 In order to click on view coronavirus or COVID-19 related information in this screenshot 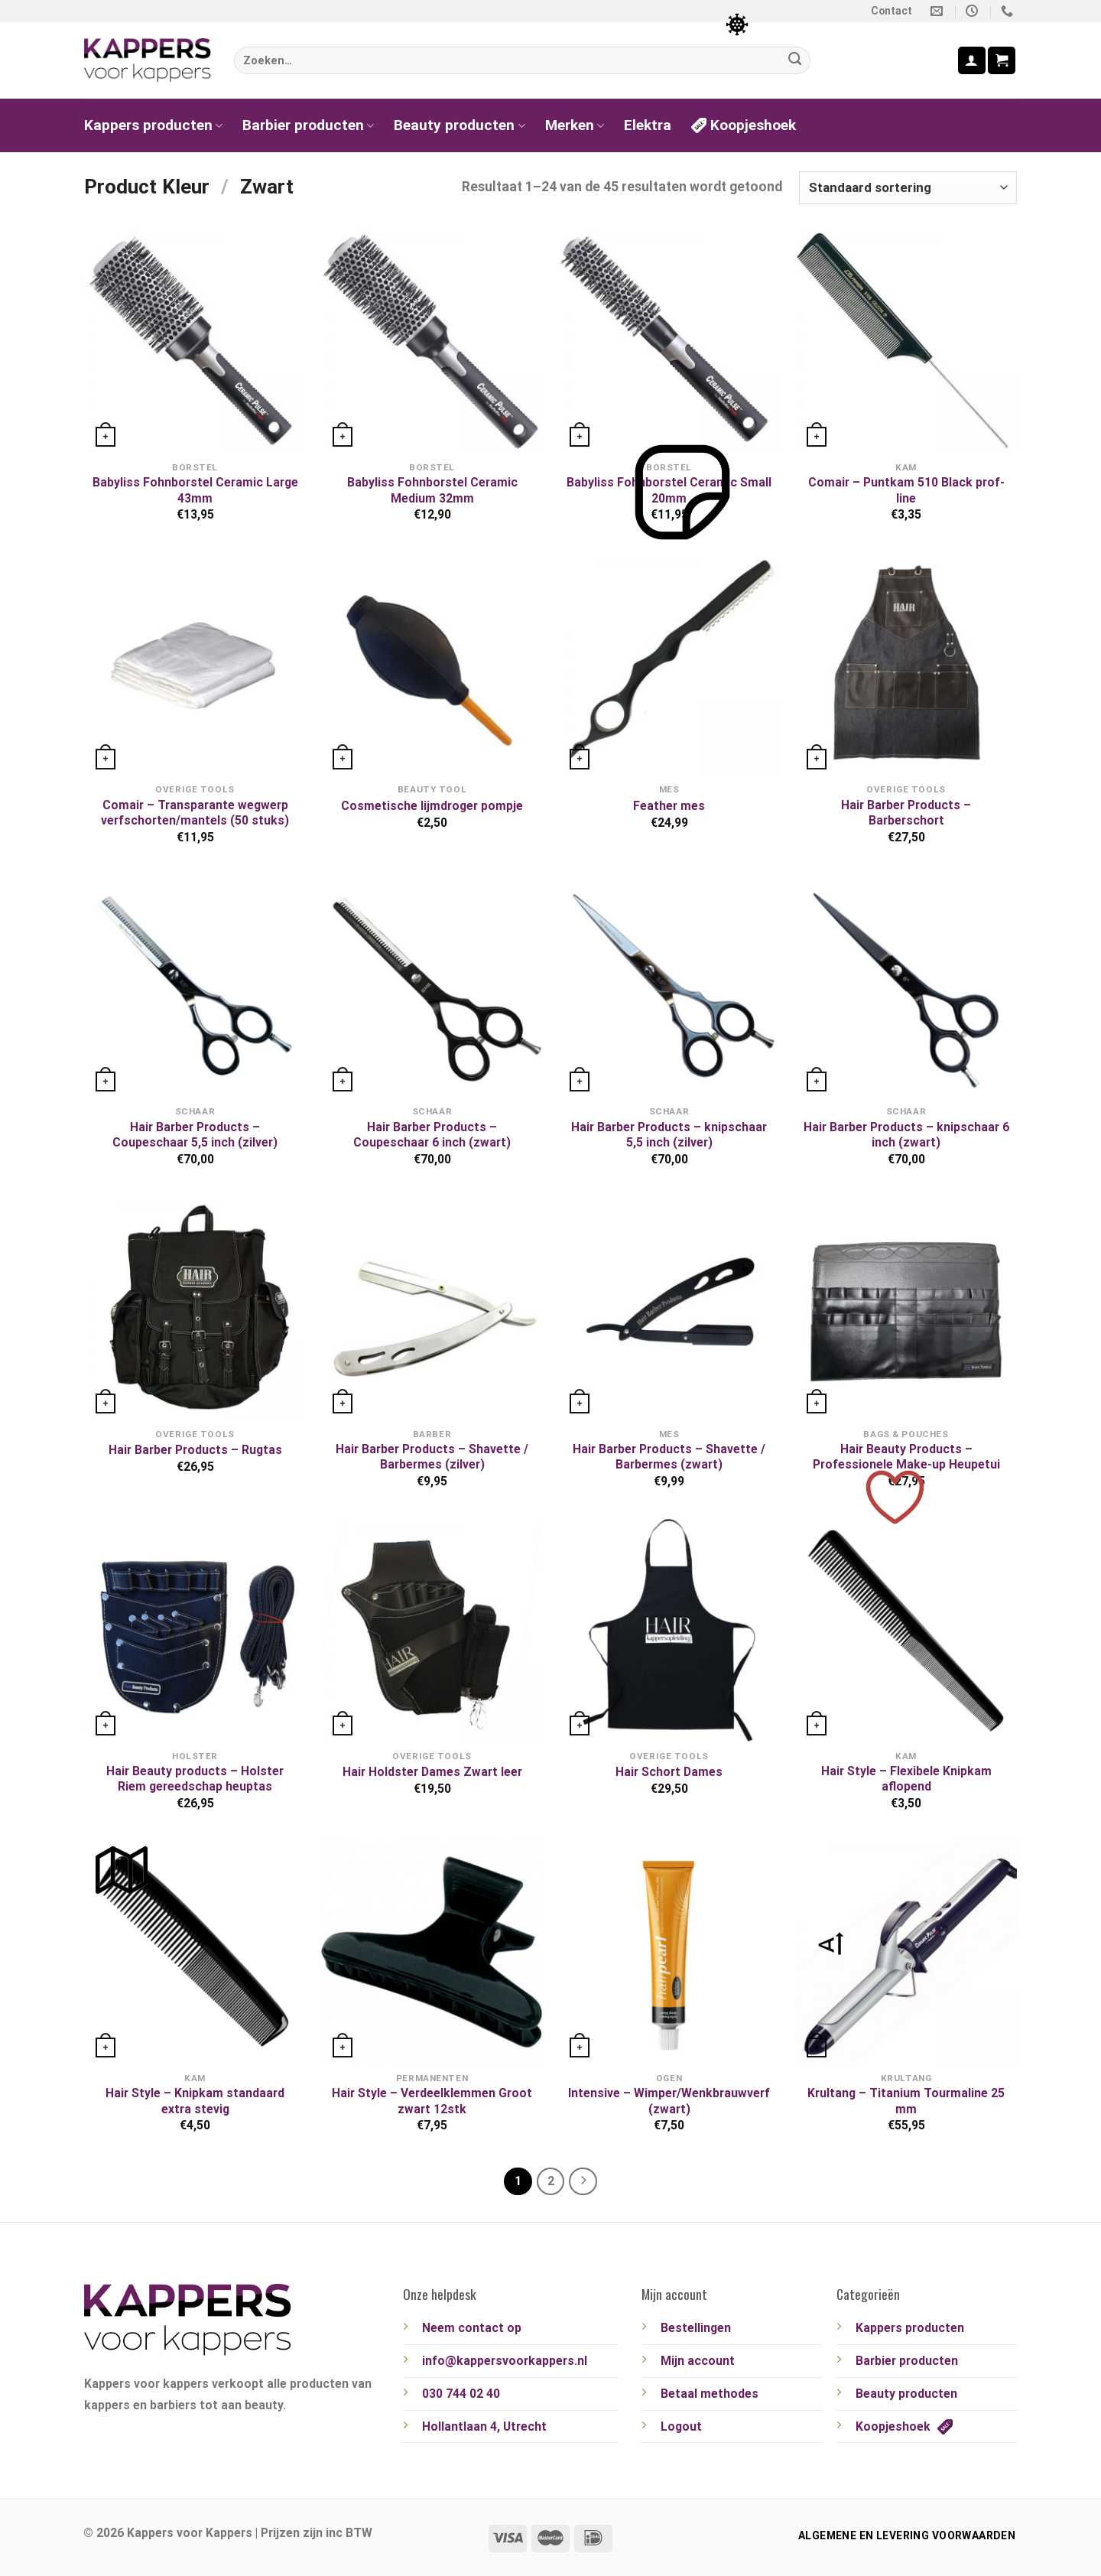, I will do `click(737, 24)`.